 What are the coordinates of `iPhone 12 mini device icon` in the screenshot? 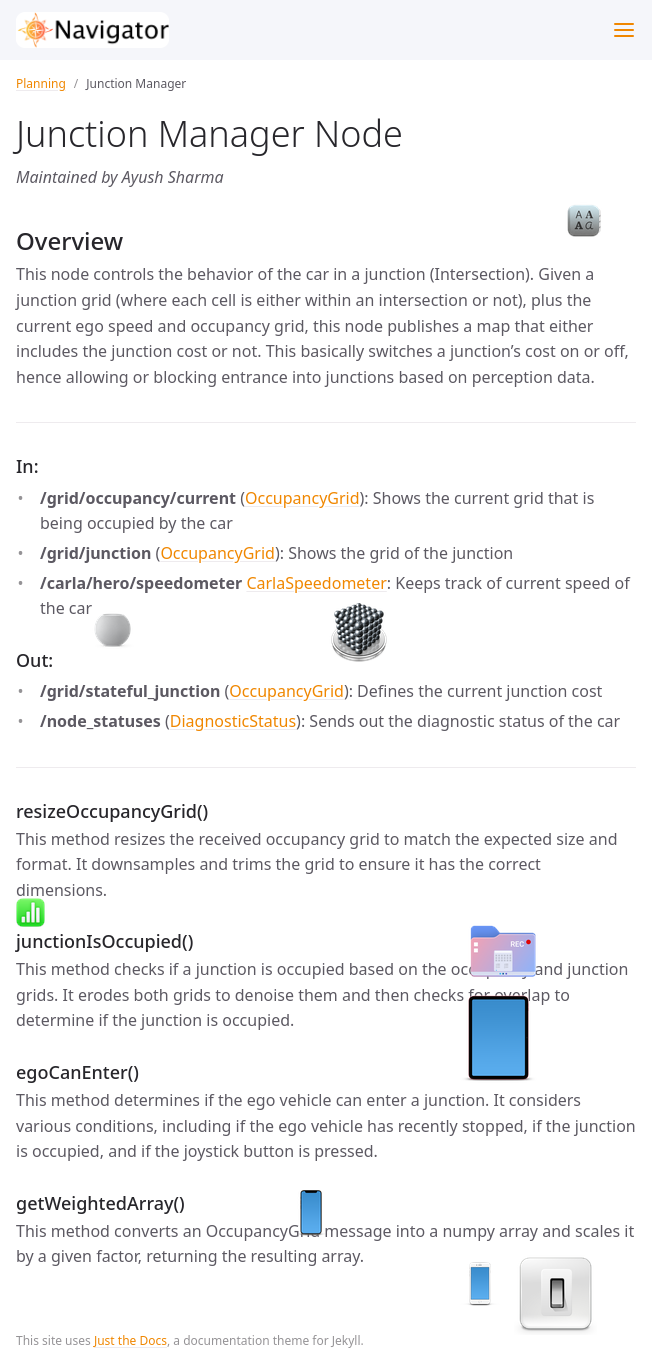 It's located at (311, 1213).